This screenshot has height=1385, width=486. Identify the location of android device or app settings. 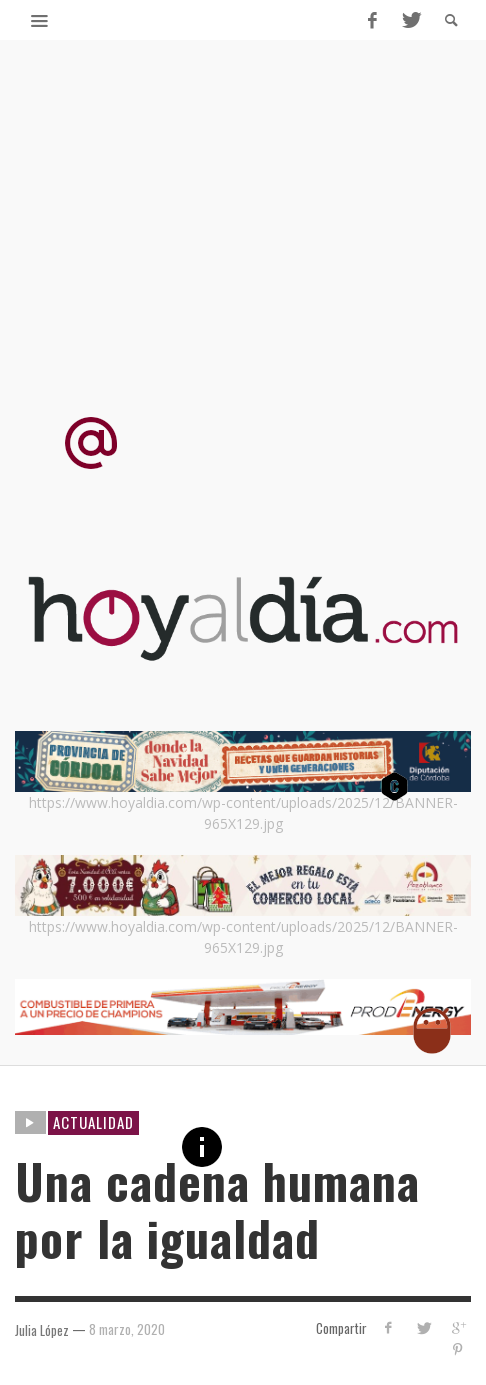
(432, 1030).